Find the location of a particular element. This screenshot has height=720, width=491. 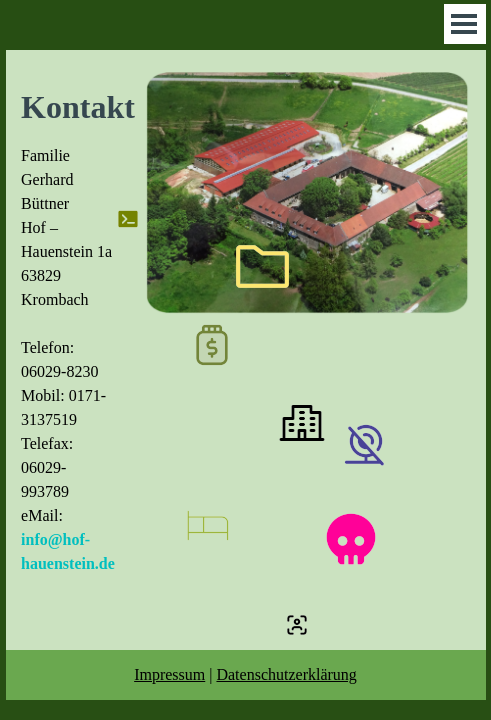

view accommodation or lodging options is located at coordinates (206, 525).